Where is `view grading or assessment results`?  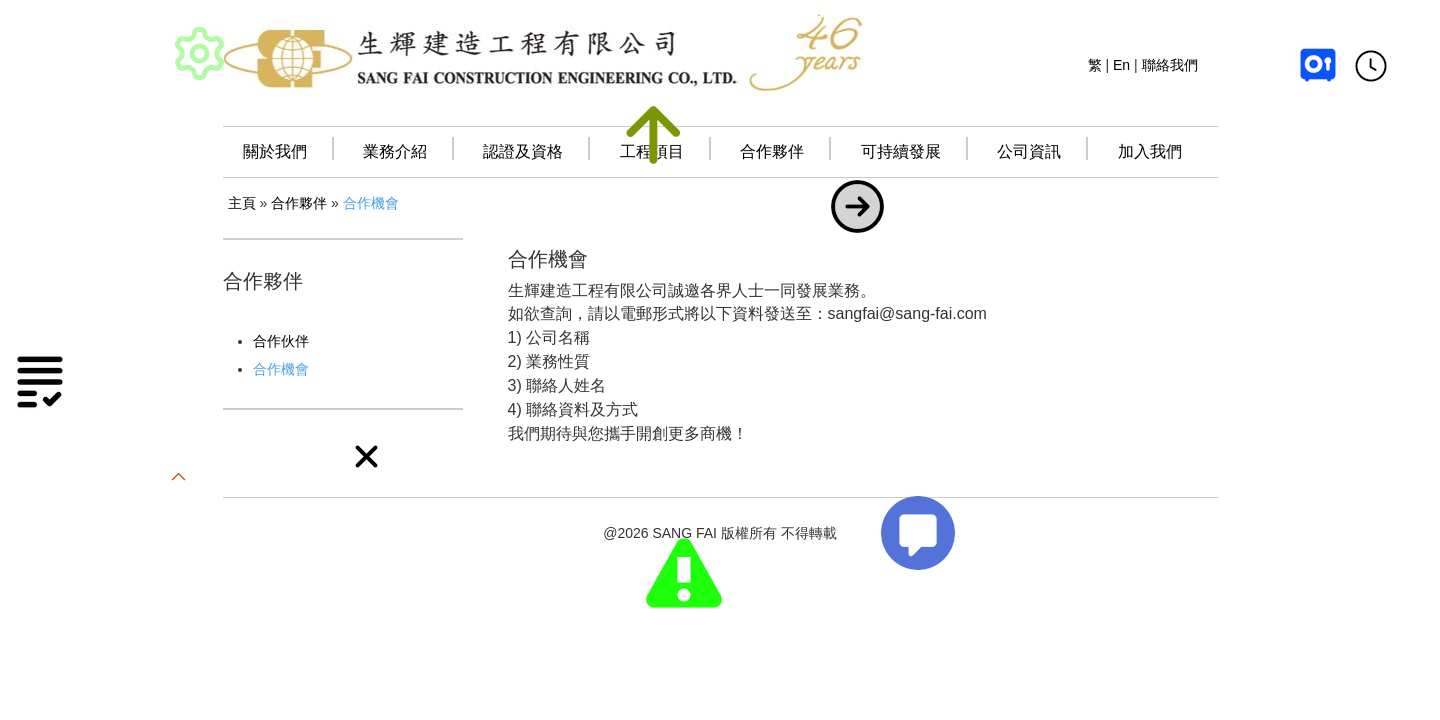 view grading or assessment results is located at coordinates (40, 382).